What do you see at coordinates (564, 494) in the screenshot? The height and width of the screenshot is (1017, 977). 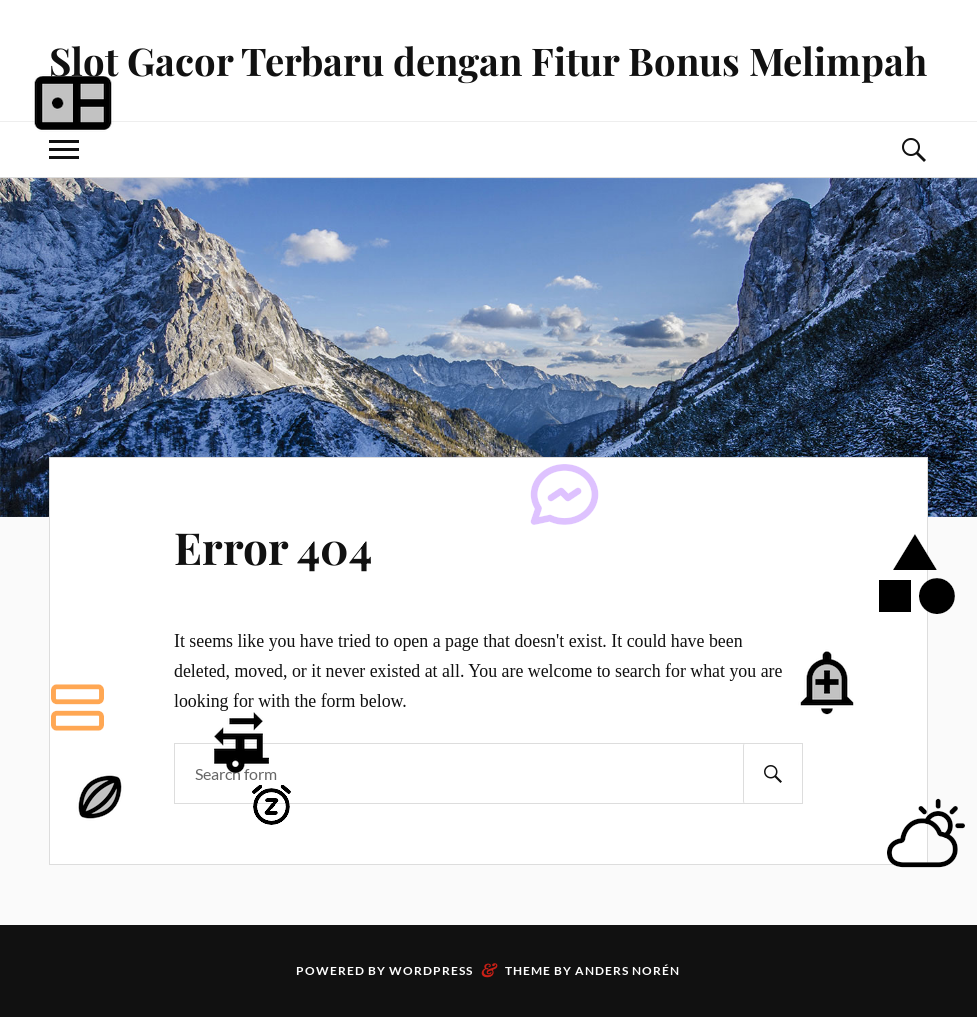 I see `open Facebook Messenger` at bounding box center [564, 494].